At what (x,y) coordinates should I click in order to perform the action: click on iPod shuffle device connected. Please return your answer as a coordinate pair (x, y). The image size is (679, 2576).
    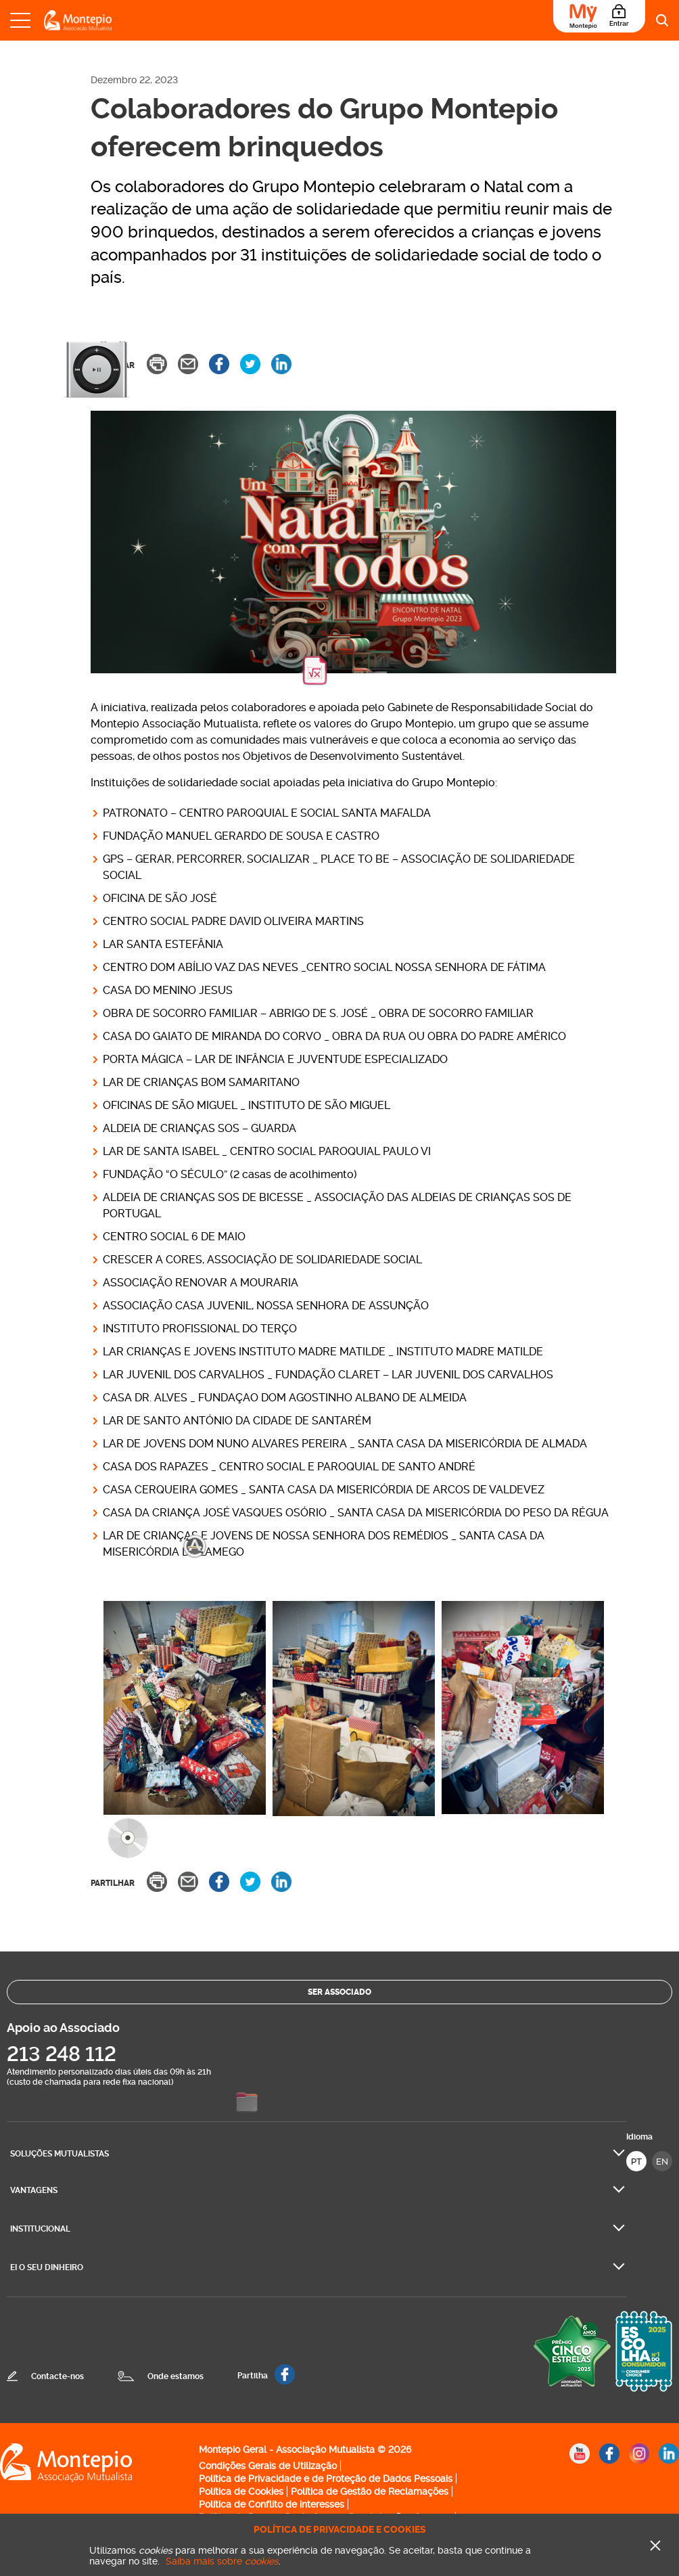
    Looking at the image, I should click on (97, 369).